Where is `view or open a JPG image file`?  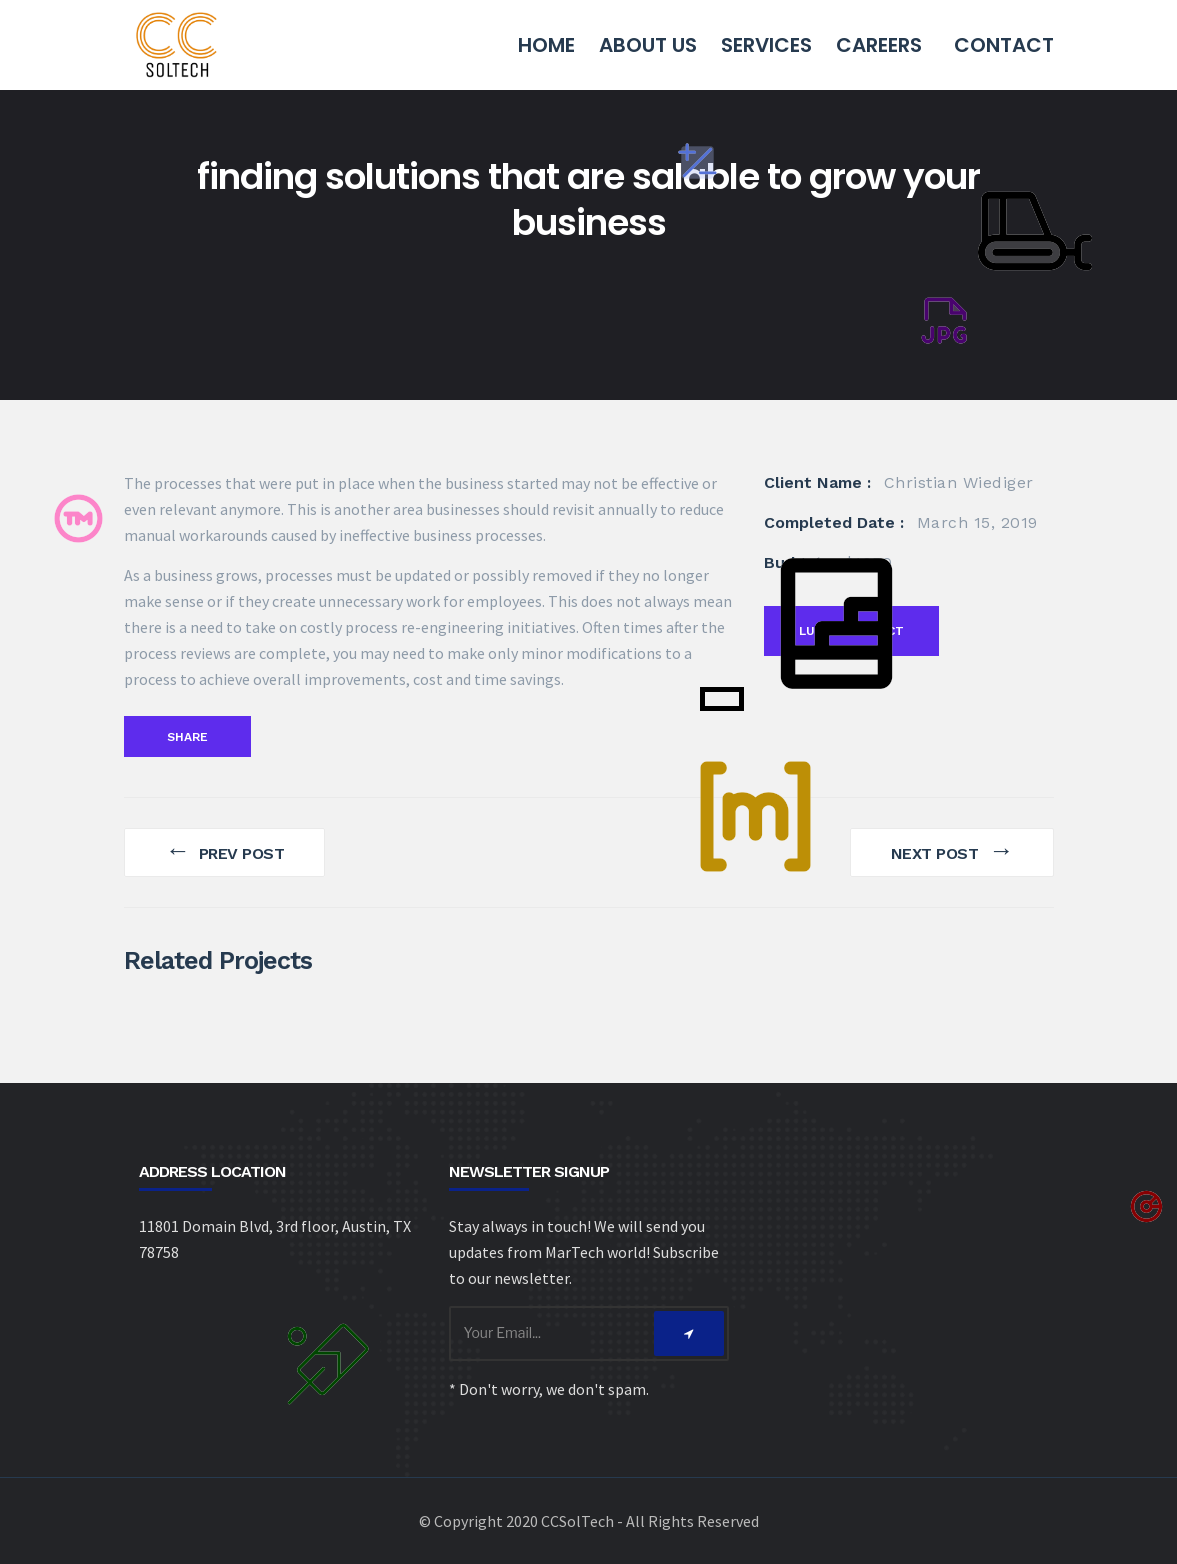
view or open a JPG image file is located at coordinates (945, 322).